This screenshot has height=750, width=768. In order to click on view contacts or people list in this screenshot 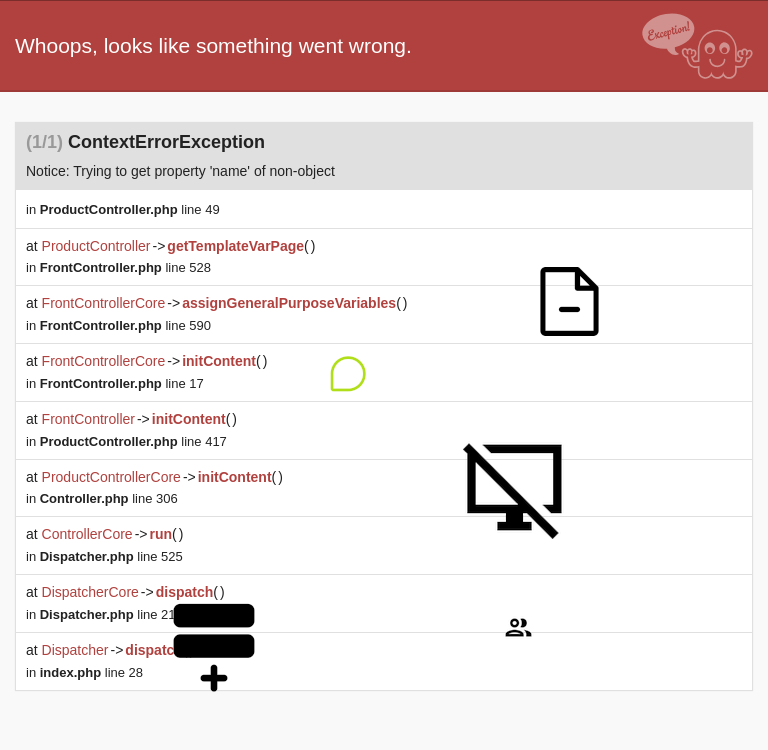, I will do `click(518, 627)`.